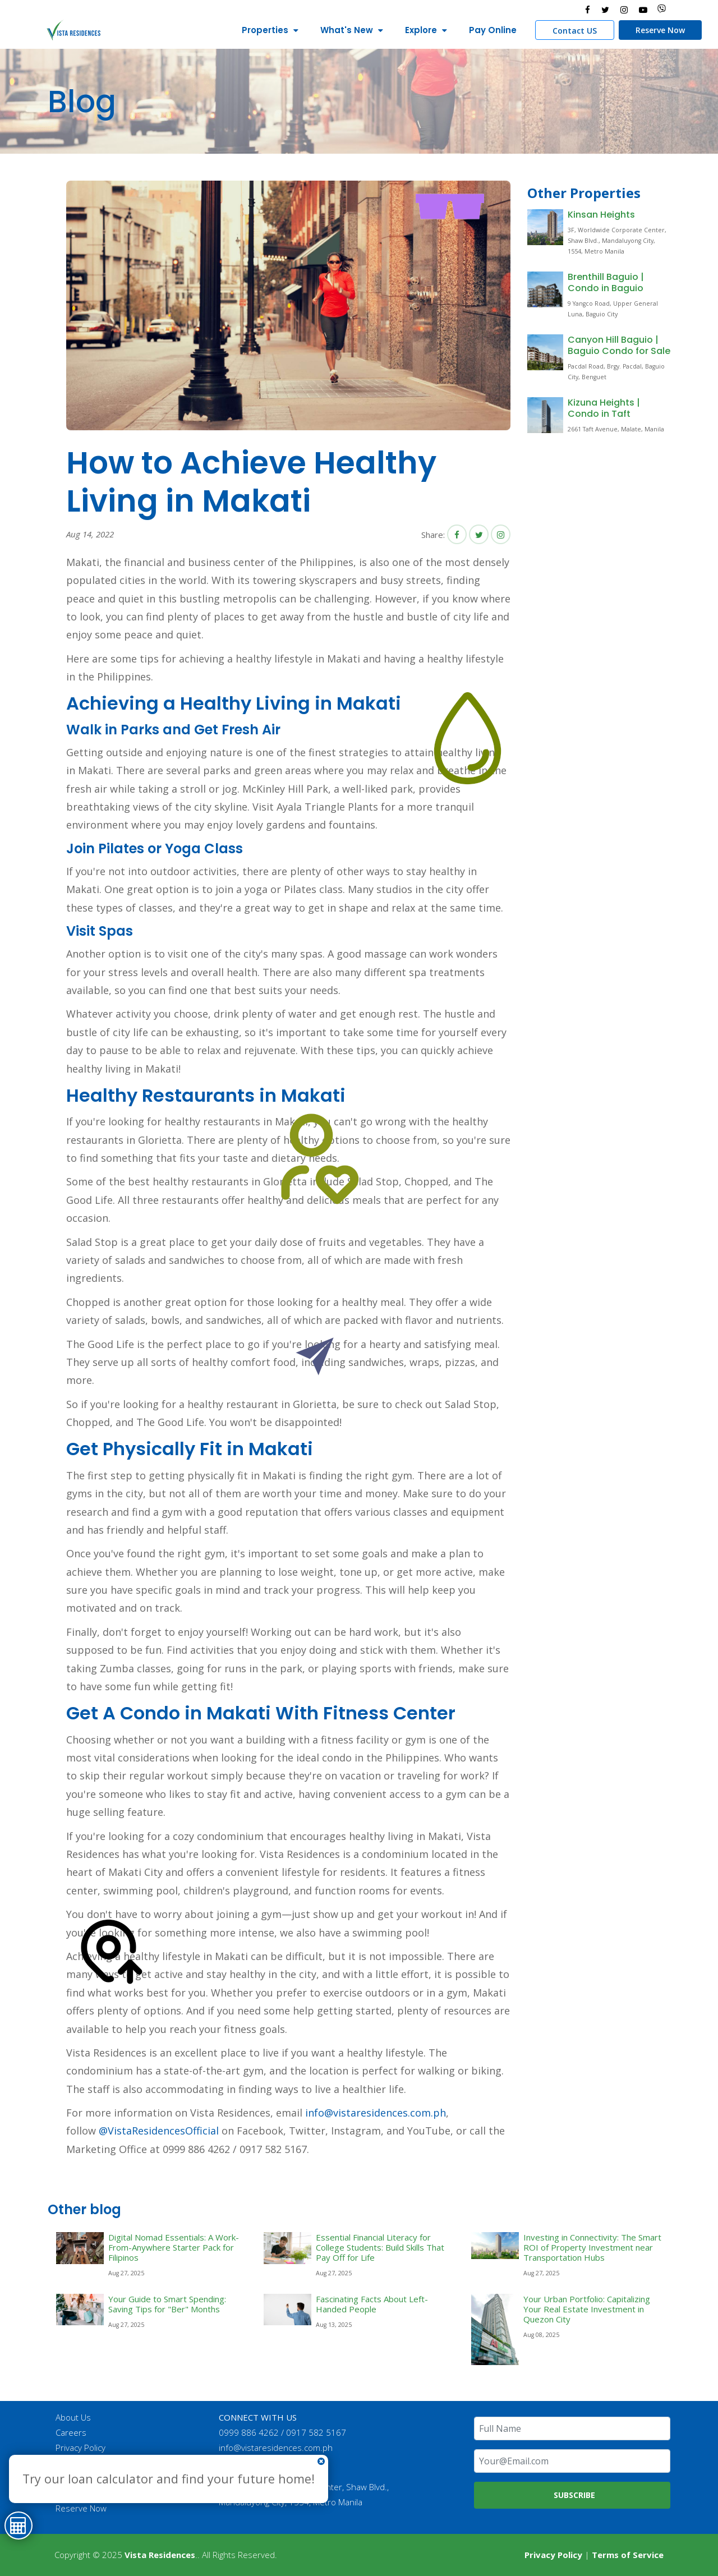 The height and width of the screenshot is (2576, 718). What do you see at coordinates (315, 1356) in the screenshot?
I see `send a message` at bounding box center [315, 1356].